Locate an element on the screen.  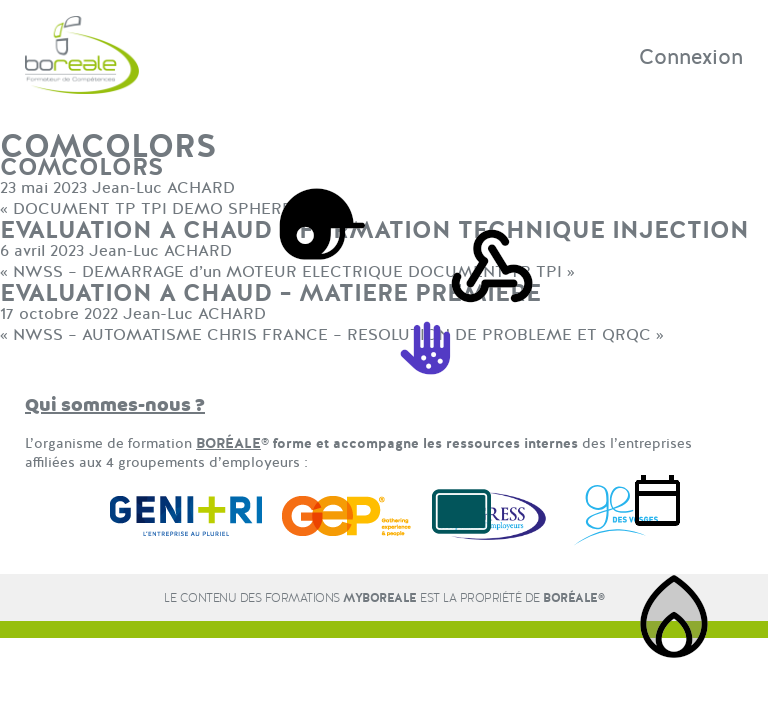
indicates a skin condition or allergy warning is located at coordinates (427, 348).